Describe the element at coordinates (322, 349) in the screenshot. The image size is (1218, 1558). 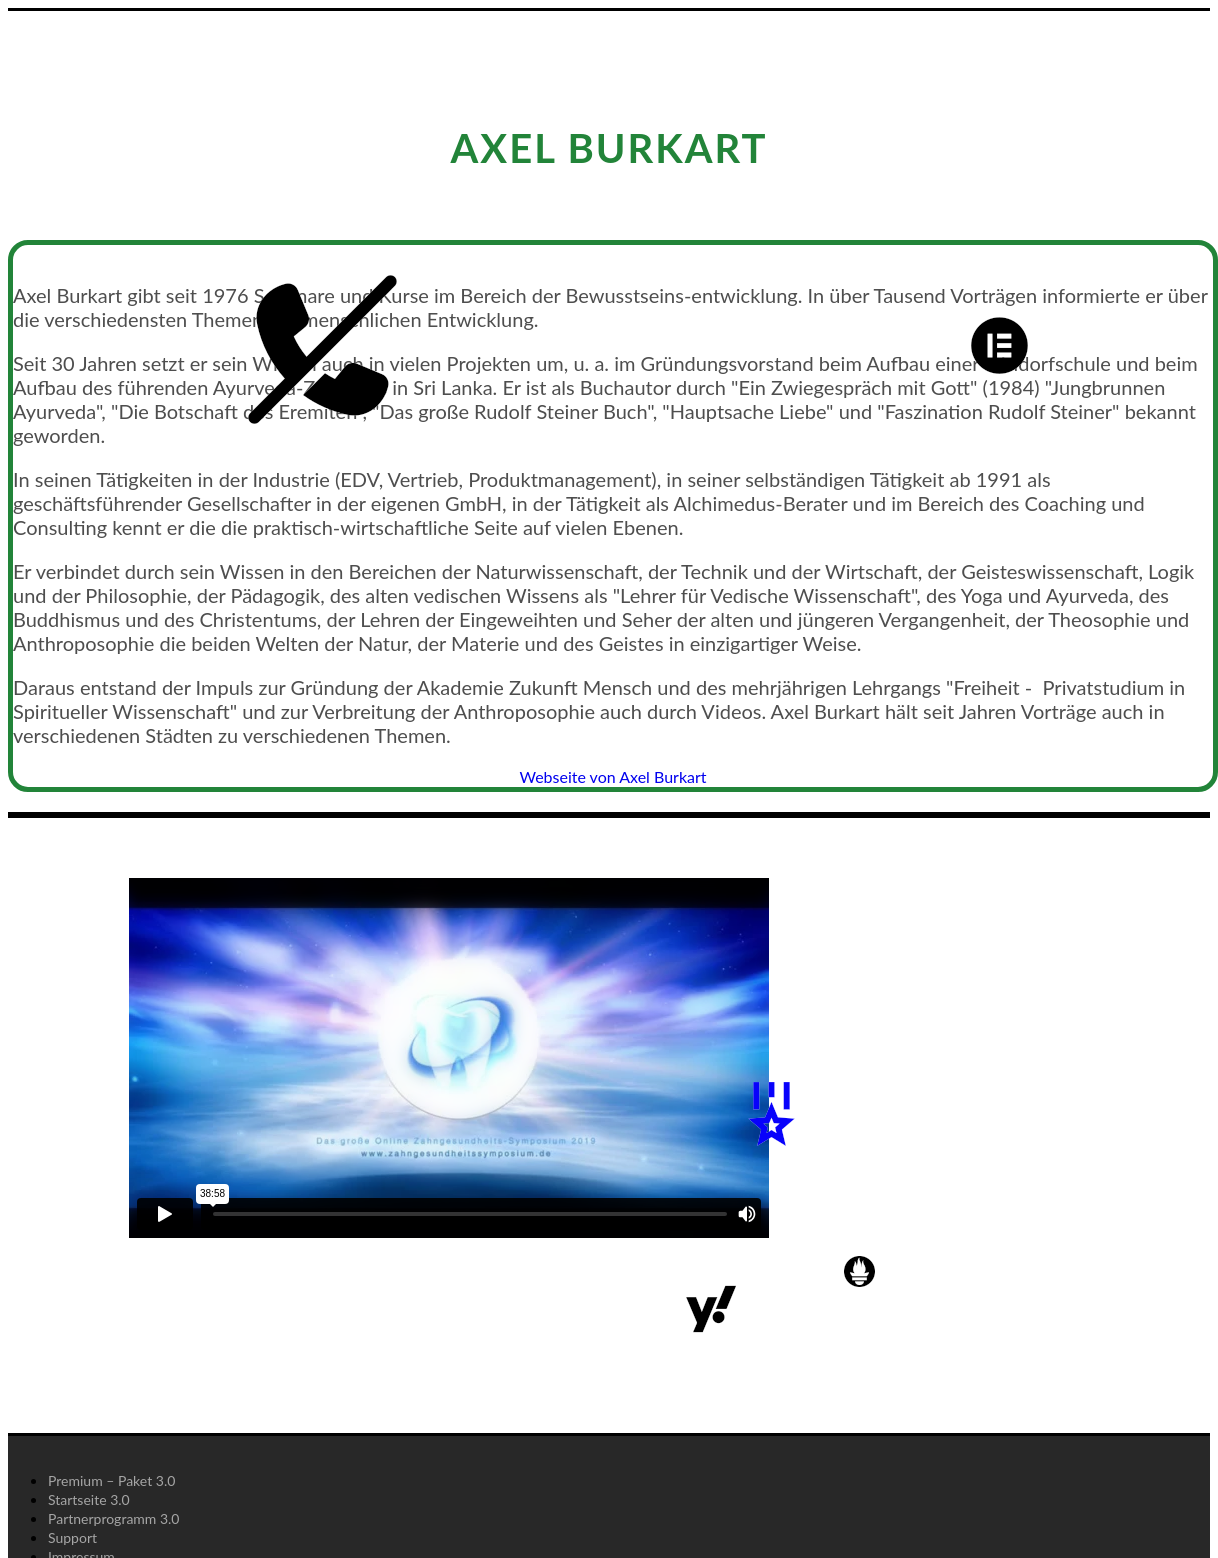
I see `end or decline a phone call` at that location.